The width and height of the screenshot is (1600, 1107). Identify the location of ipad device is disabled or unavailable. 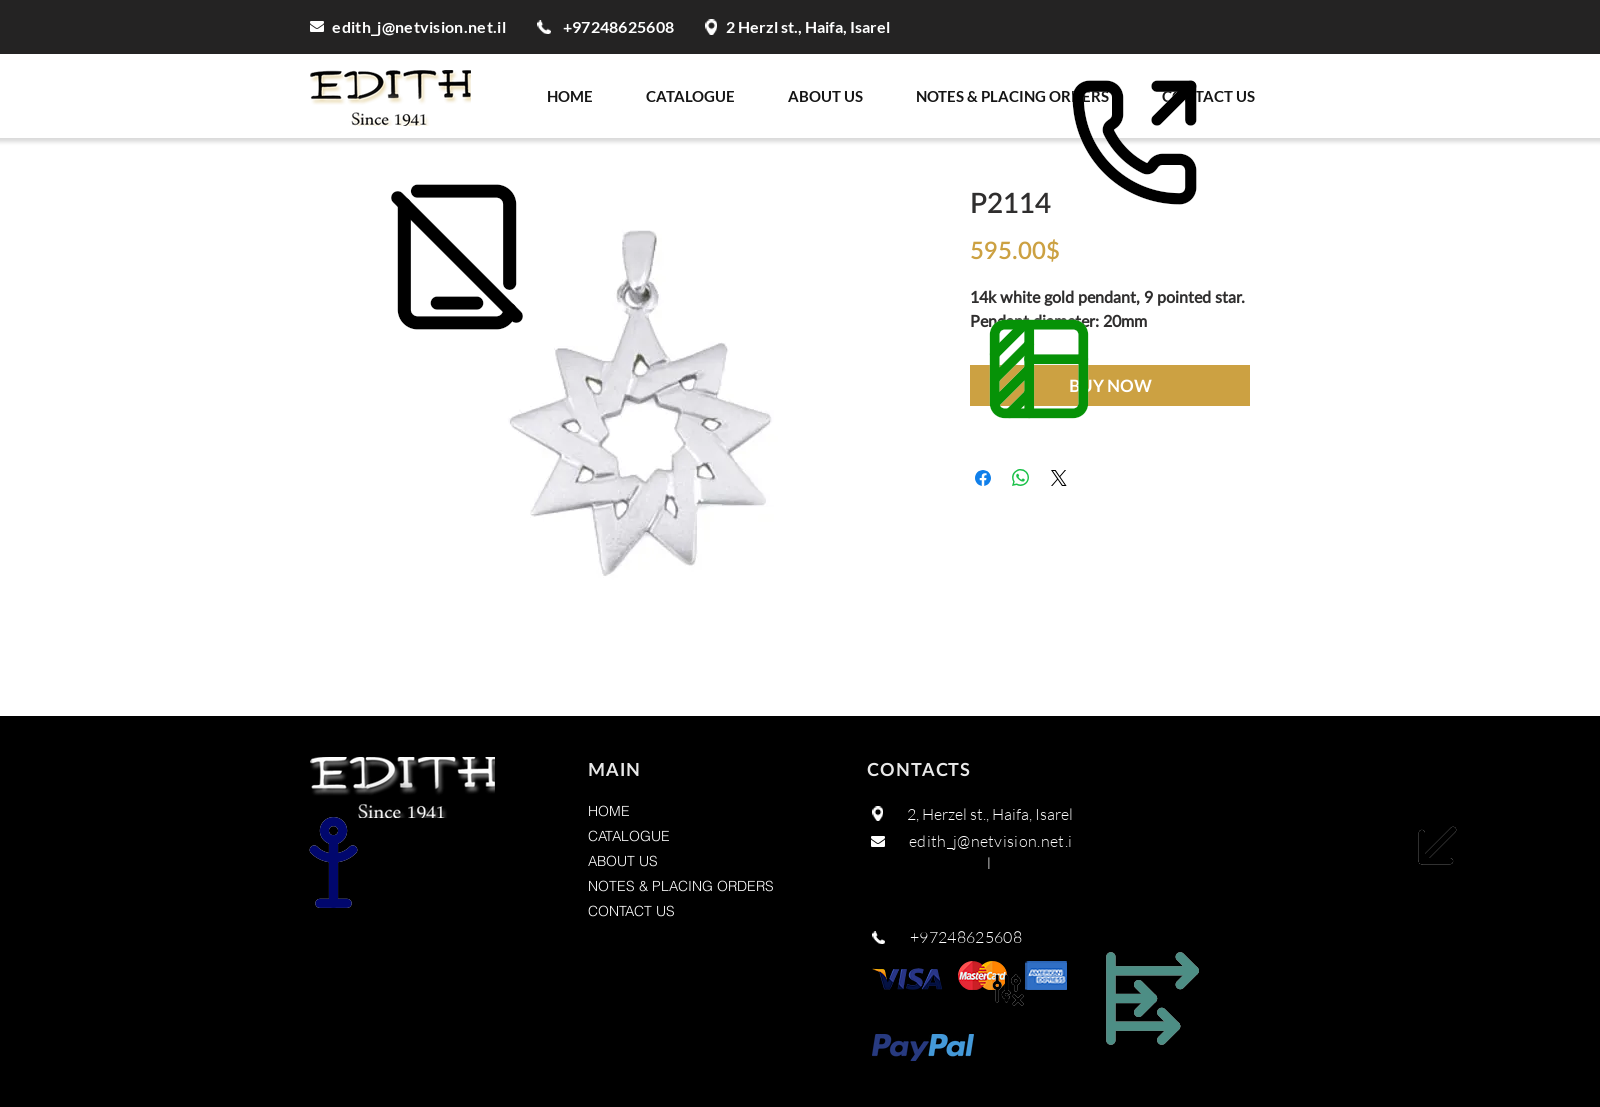
(457, 257).